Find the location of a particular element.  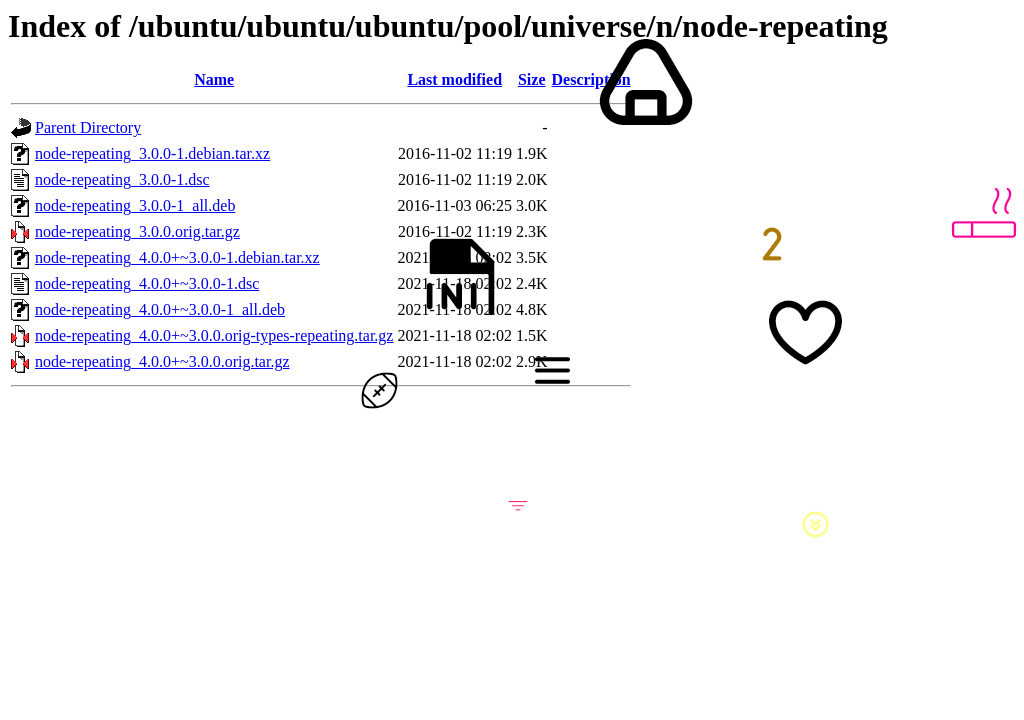

open navigation menu is located at coordinates (552, 370).